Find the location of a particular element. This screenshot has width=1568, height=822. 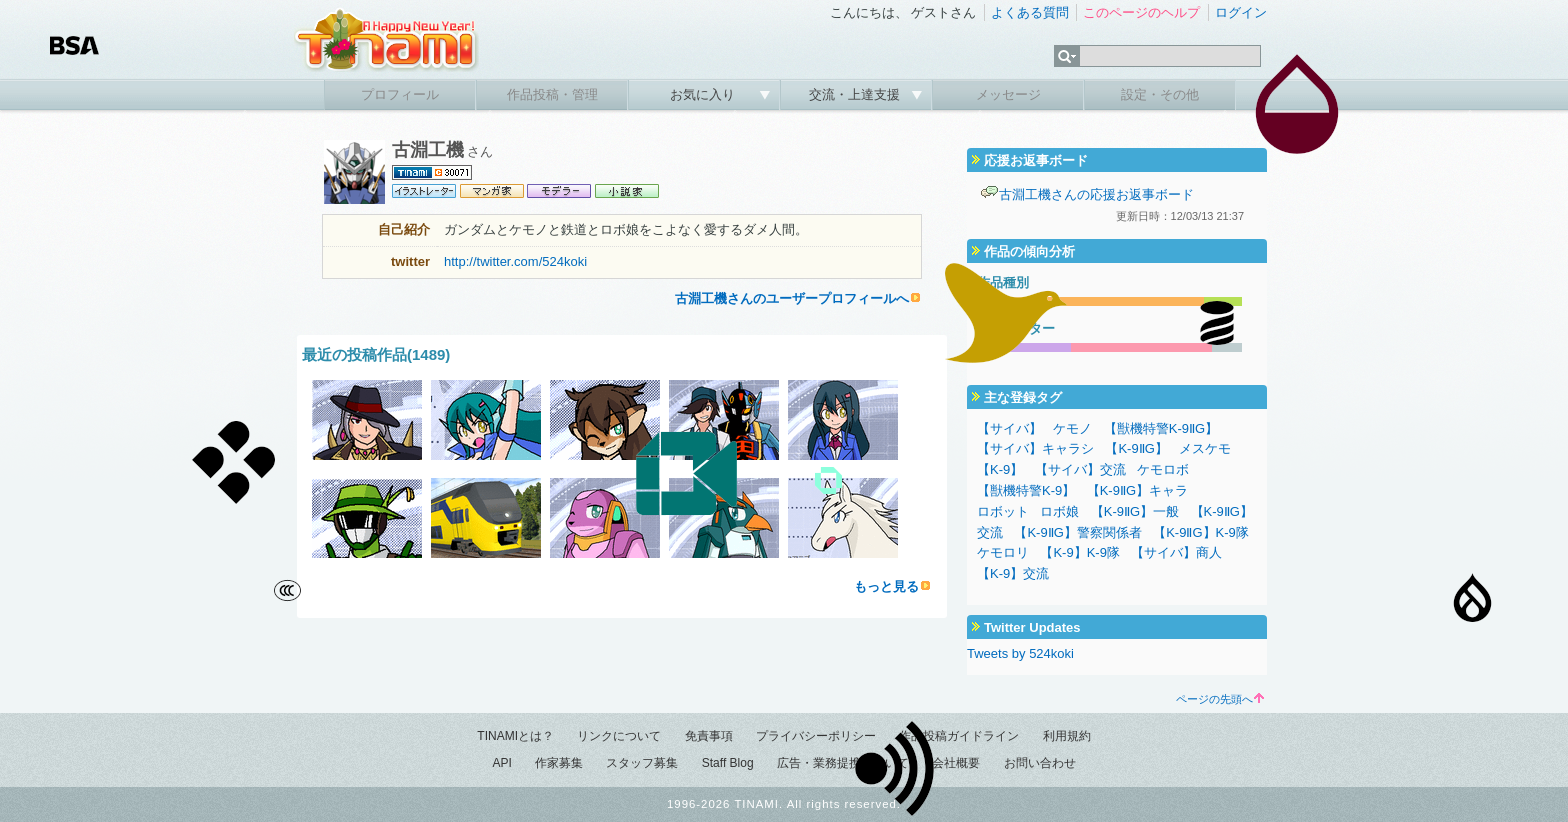

link to drupal CMS platform is located at coordinates (1472, 597).